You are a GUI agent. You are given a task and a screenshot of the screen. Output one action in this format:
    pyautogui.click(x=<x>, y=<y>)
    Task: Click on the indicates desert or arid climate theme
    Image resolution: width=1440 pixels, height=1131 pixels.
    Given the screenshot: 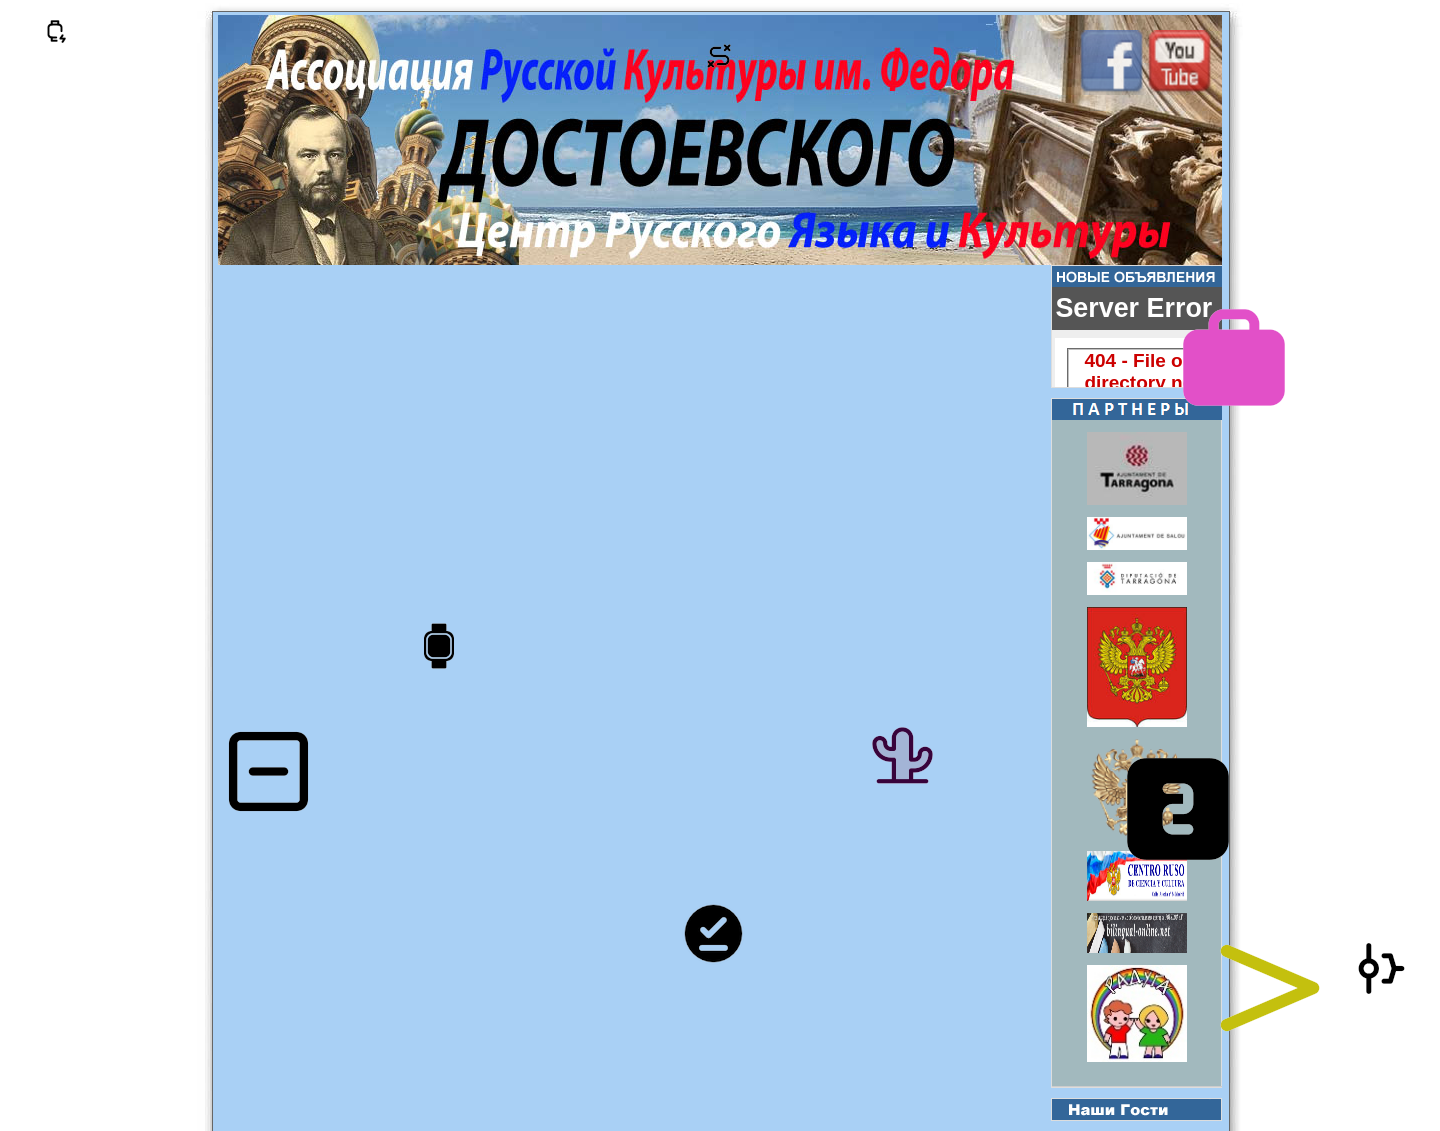 What is the action you would take?
    pyautogui.click(x=902, y=757)
    